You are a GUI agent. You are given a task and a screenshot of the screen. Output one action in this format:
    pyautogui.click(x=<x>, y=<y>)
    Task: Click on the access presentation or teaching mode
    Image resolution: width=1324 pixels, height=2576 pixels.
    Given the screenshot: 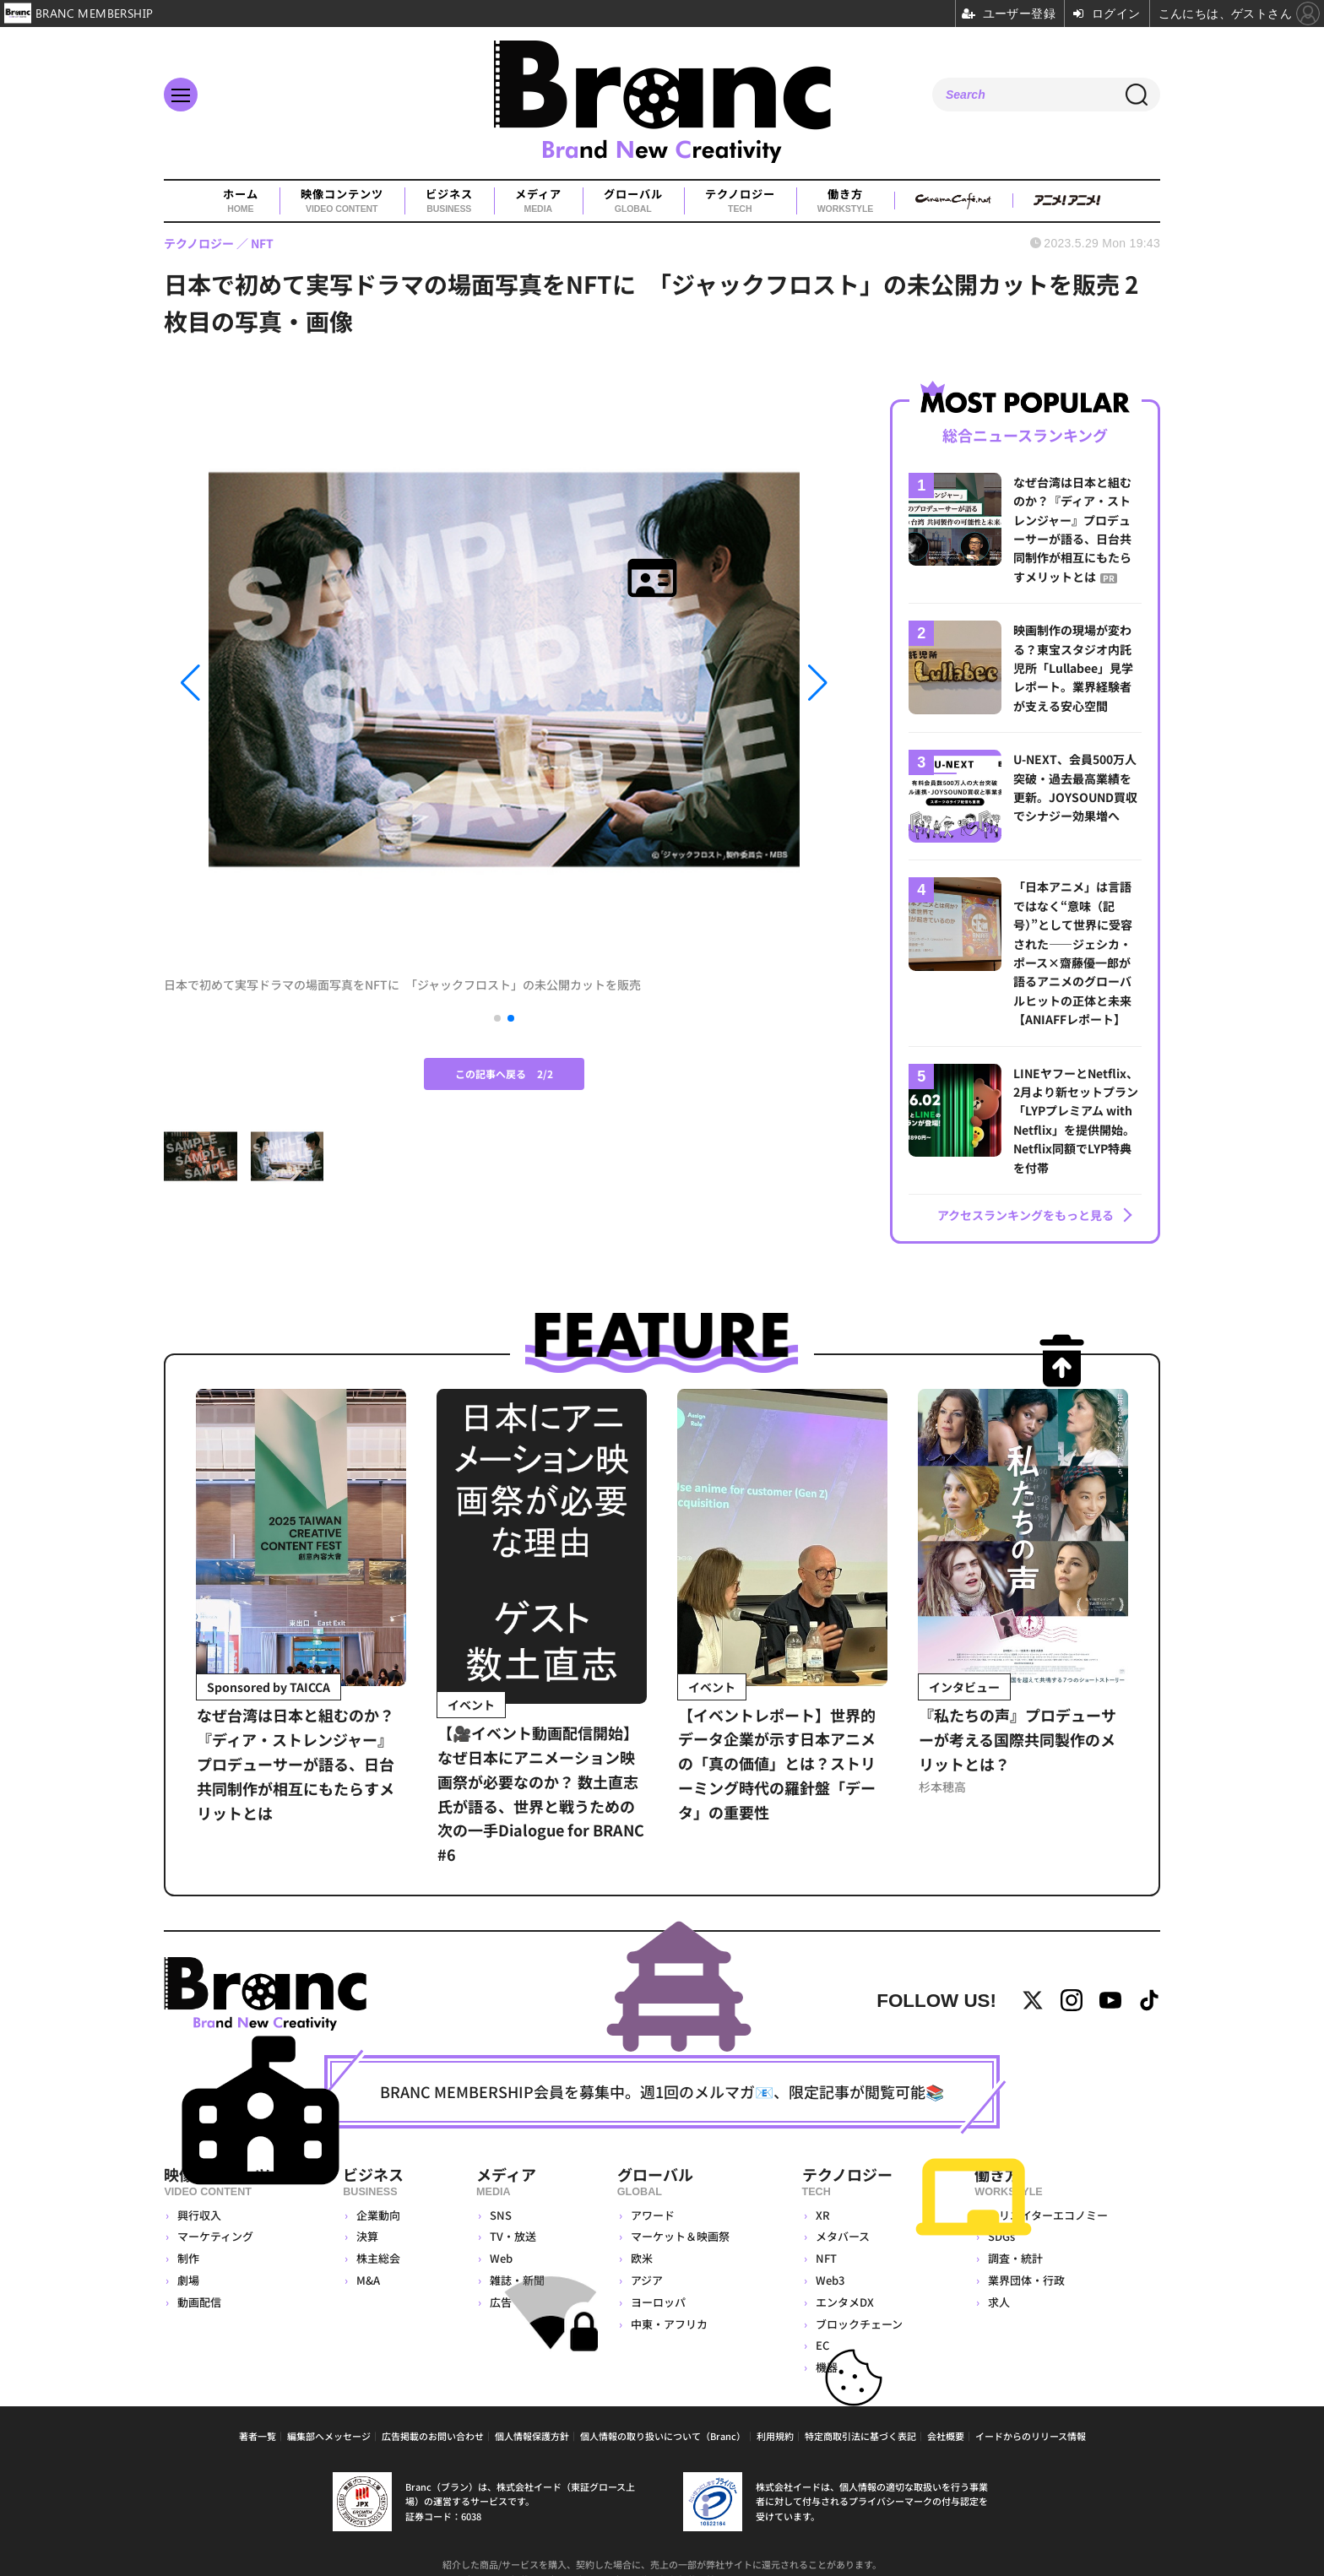 What is the action you would take?
    pyautogui.click(x=974, y=2197)
    